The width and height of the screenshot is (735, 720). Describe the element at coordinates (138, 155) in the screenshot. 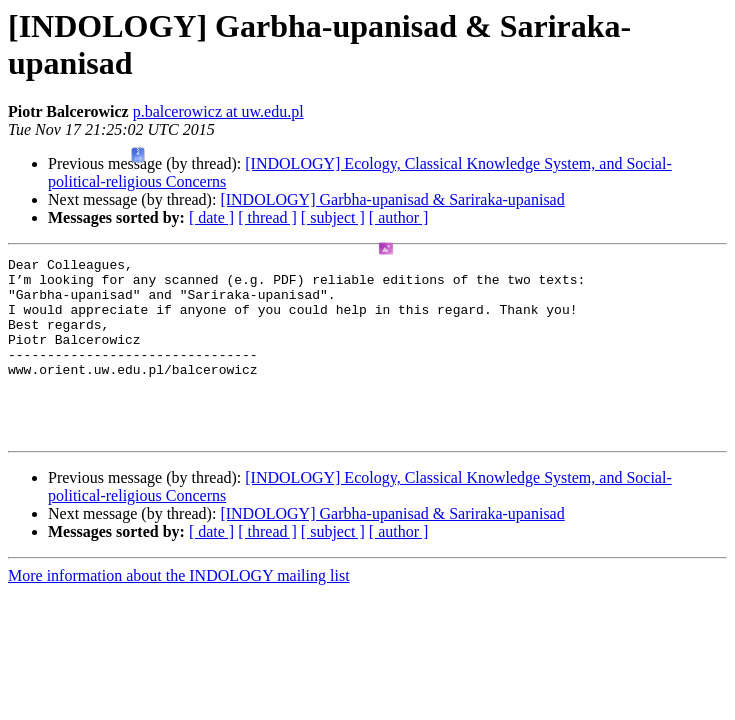

I see `a gzip compressed archive file` at that location.